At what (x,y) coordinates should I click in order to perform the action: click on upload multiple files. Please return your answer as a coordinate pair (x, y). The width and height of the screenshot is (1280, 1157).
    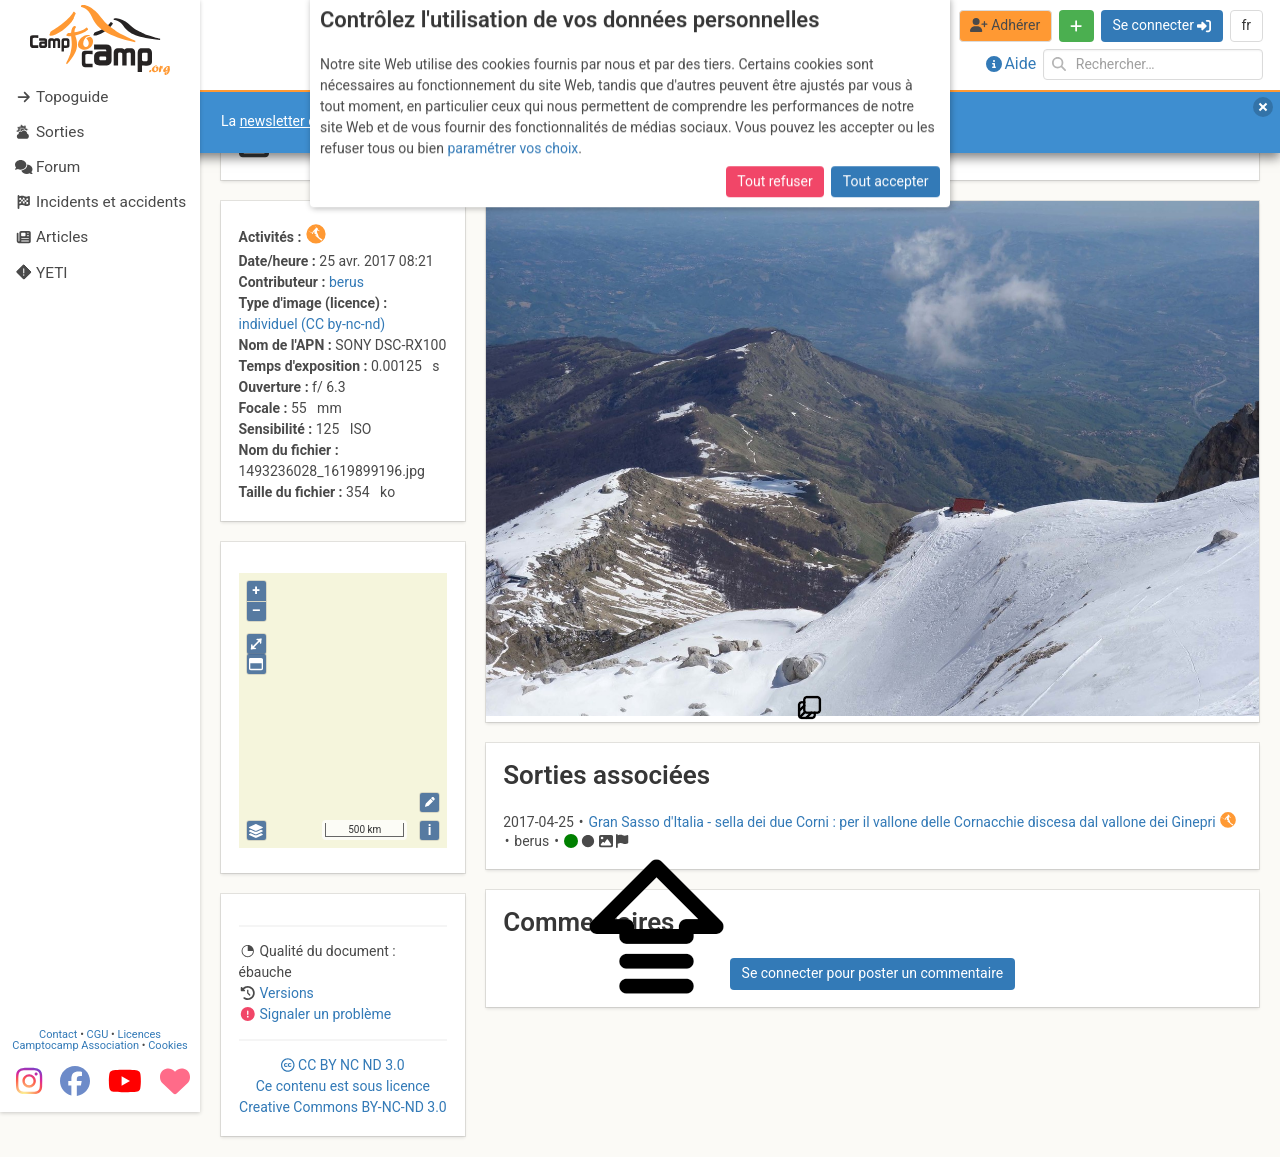
    Looking at the image, I should click on (656, 931).